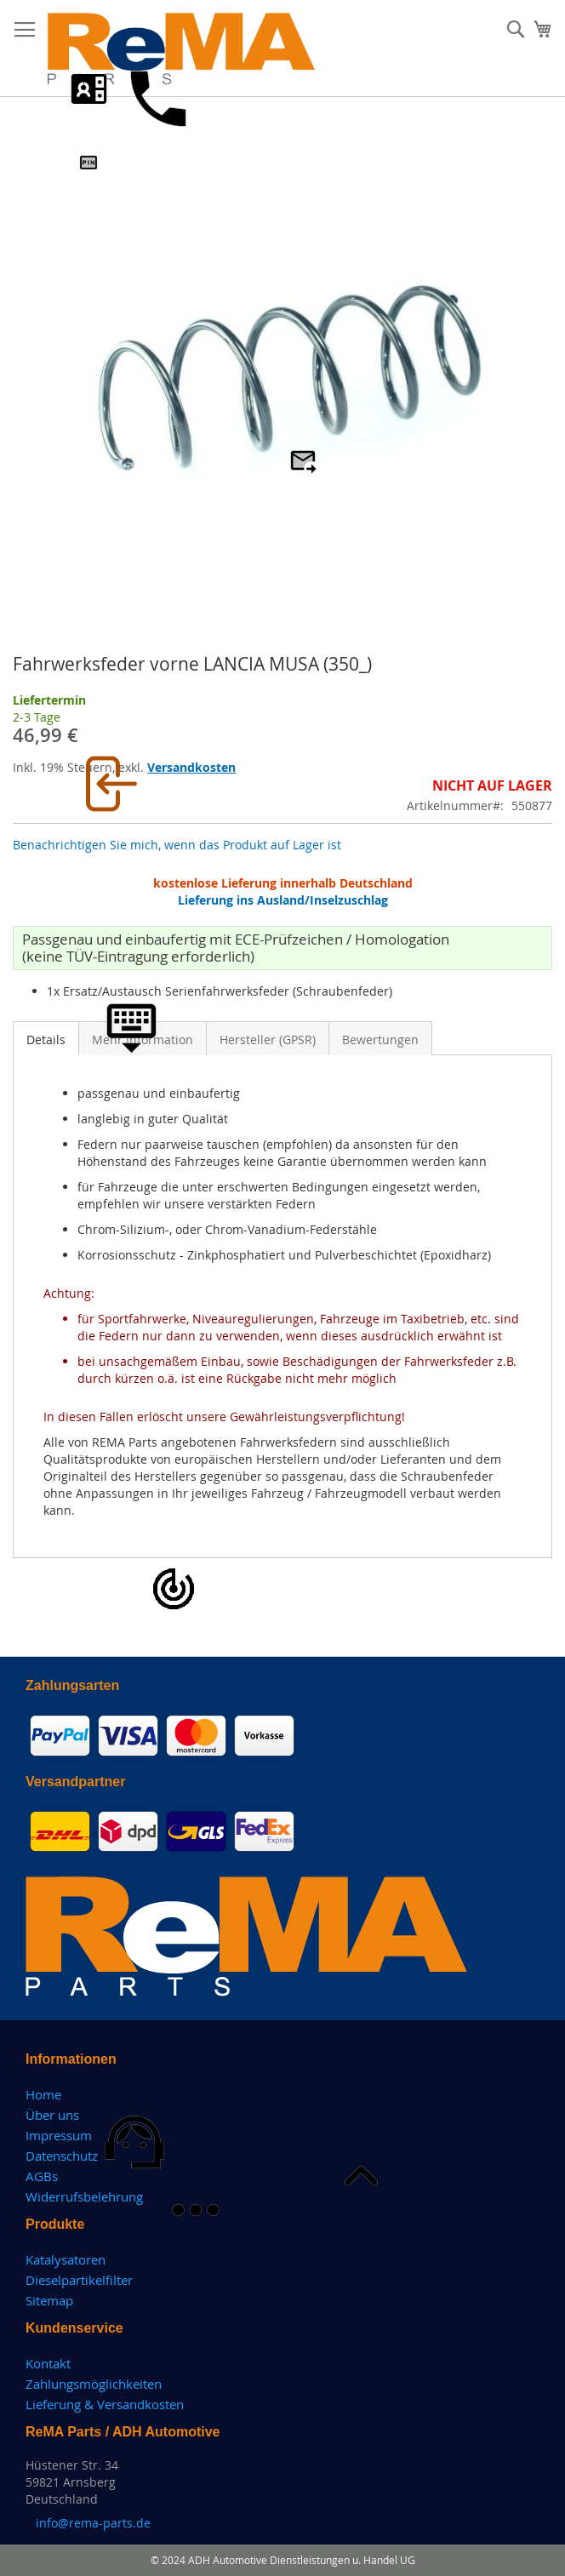  What do you see at coordinates (107, 784) in the screenshot?
I see `log in to your account` at bounding box center [107, 784].